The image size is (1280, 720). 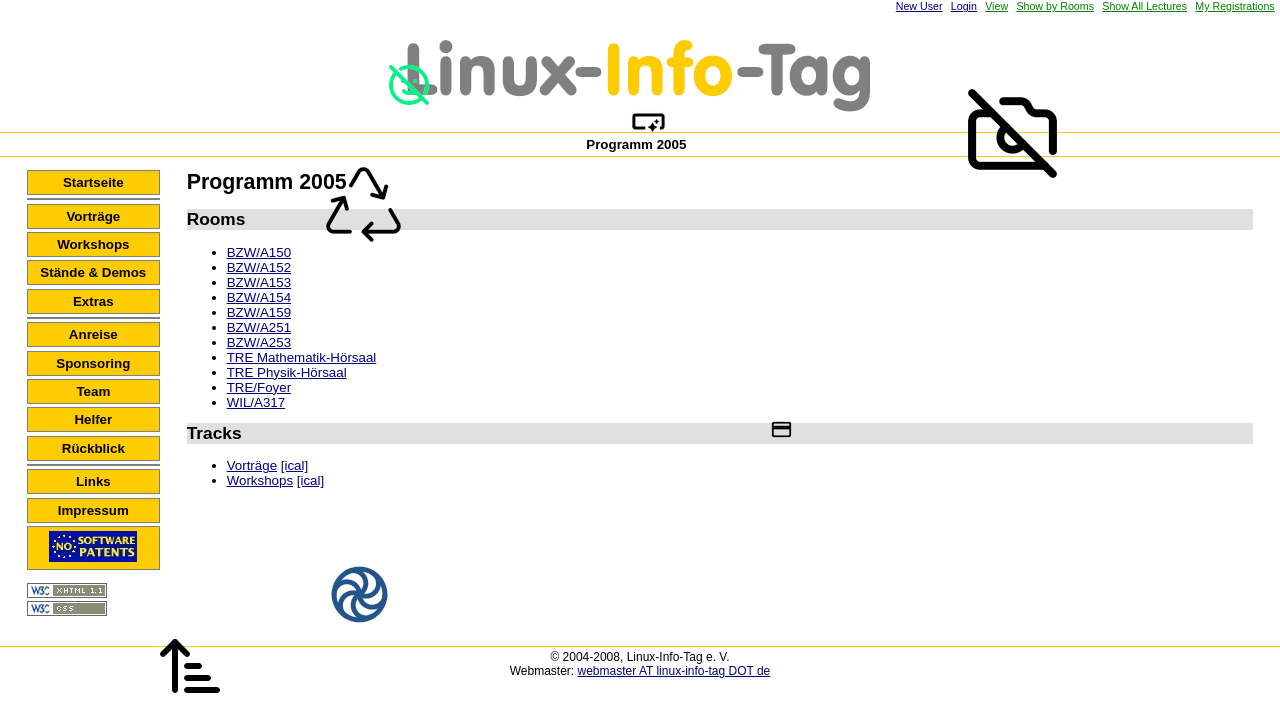 I want to click on camera is disabled or unavailable, so click(x=1012, y=133).